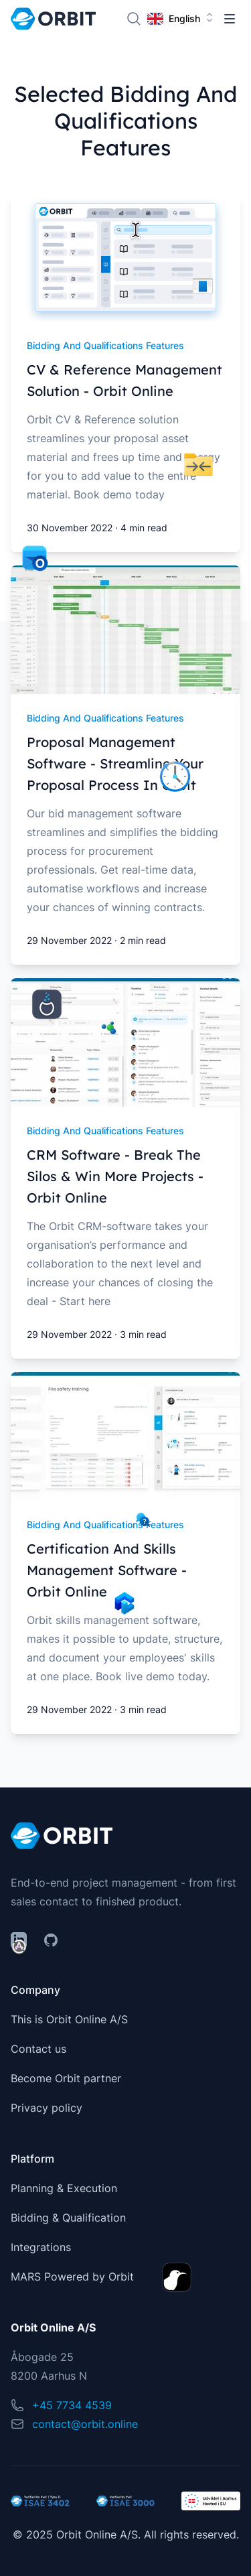 Image resolution: width=251 pixels, height=2576 pixels. I want to click on compress folder contents to save space, so click(198, 465).